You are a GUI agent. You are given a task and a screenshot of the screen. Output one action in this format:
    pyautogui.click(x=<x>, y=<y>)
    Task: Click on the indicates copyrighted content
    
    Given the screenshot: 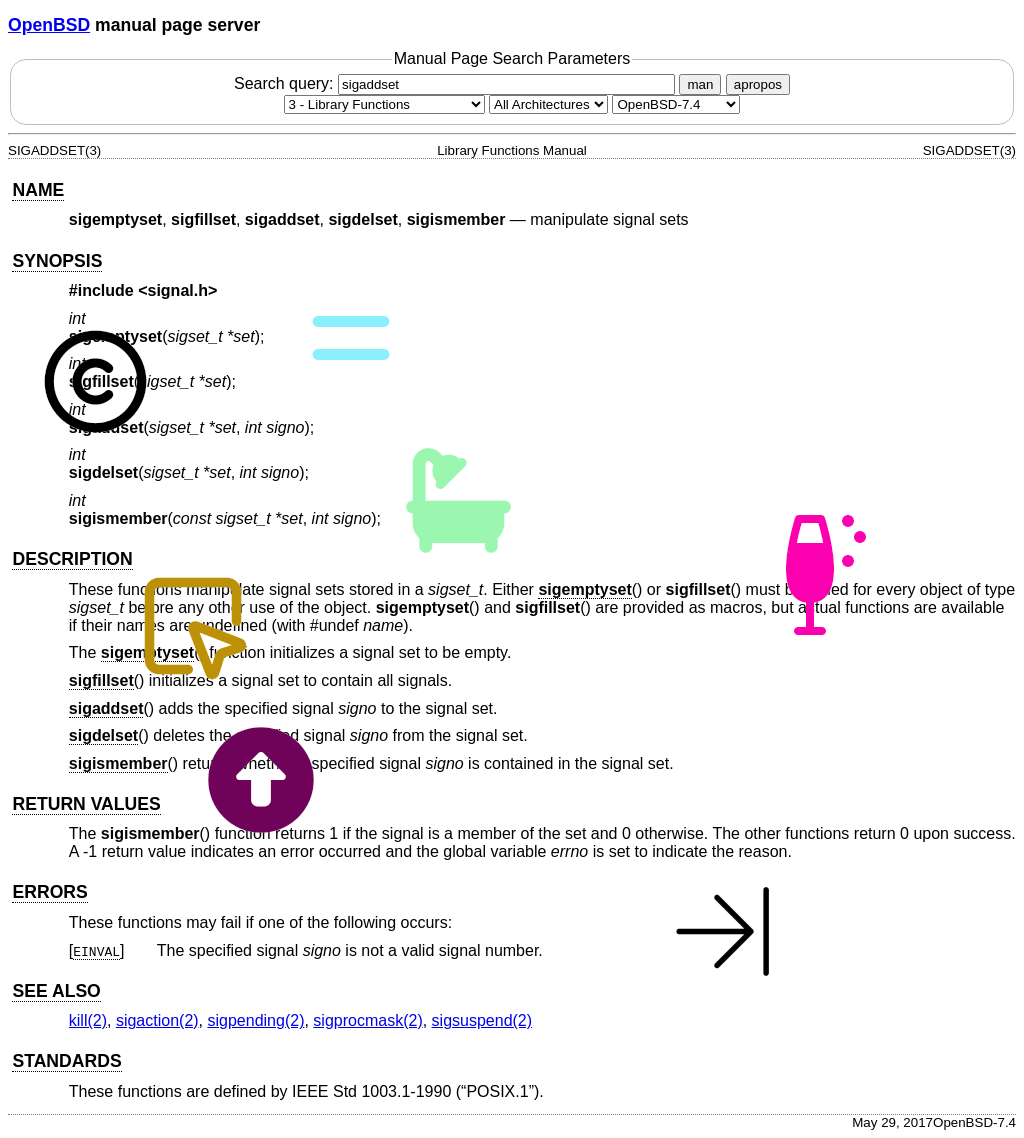 What is the action you would take?
    pyautogui.click(x=95, y=381)
    